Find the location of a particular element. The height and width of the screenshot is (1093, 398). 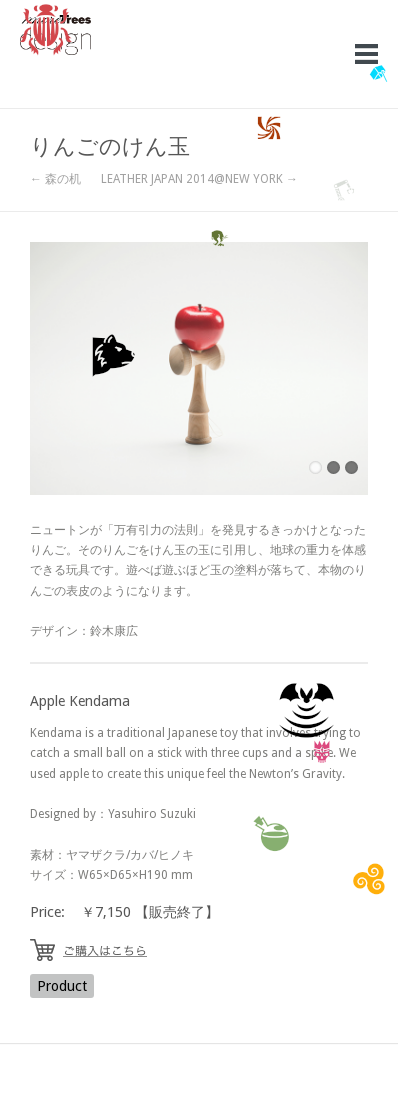

access bear or wildlife-related content in a game is located at coordinates (115, 355).